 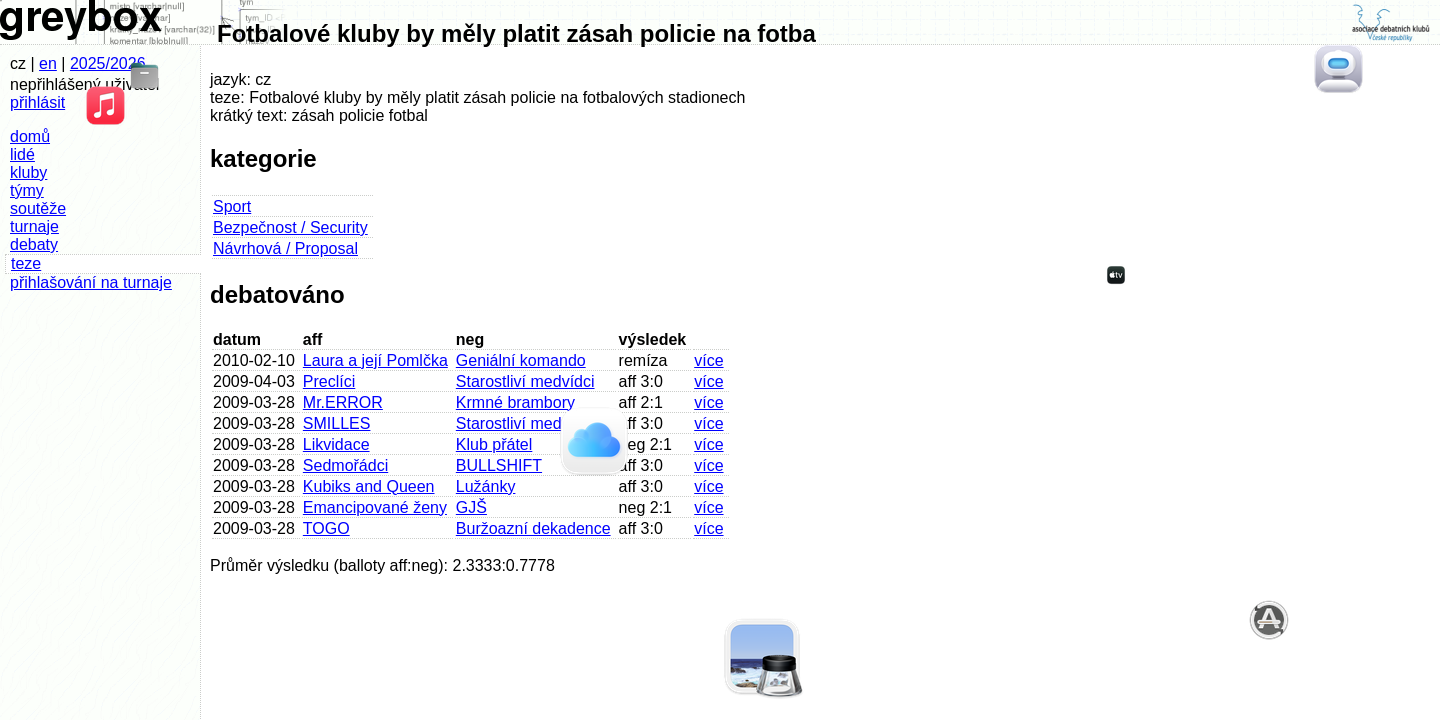 I want to click on open Preview app to view images and PDFs, so click(x=762, y=656).